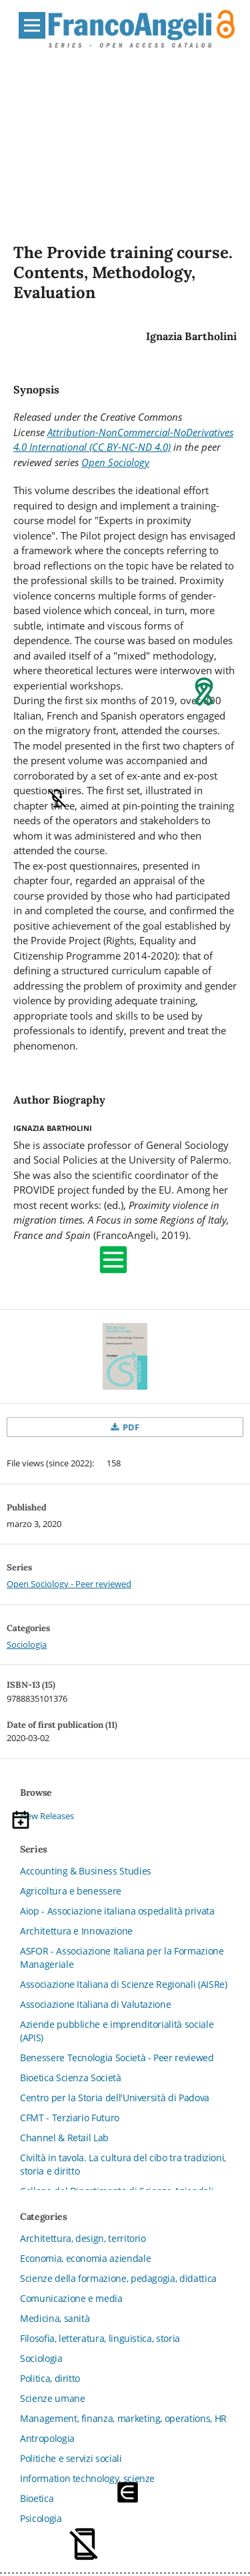 The width and height of the screenshot is (250, 2576). Describe the element at coordinates (85, 2544) in the screenshot. I see `no cell phone service available` at that location.